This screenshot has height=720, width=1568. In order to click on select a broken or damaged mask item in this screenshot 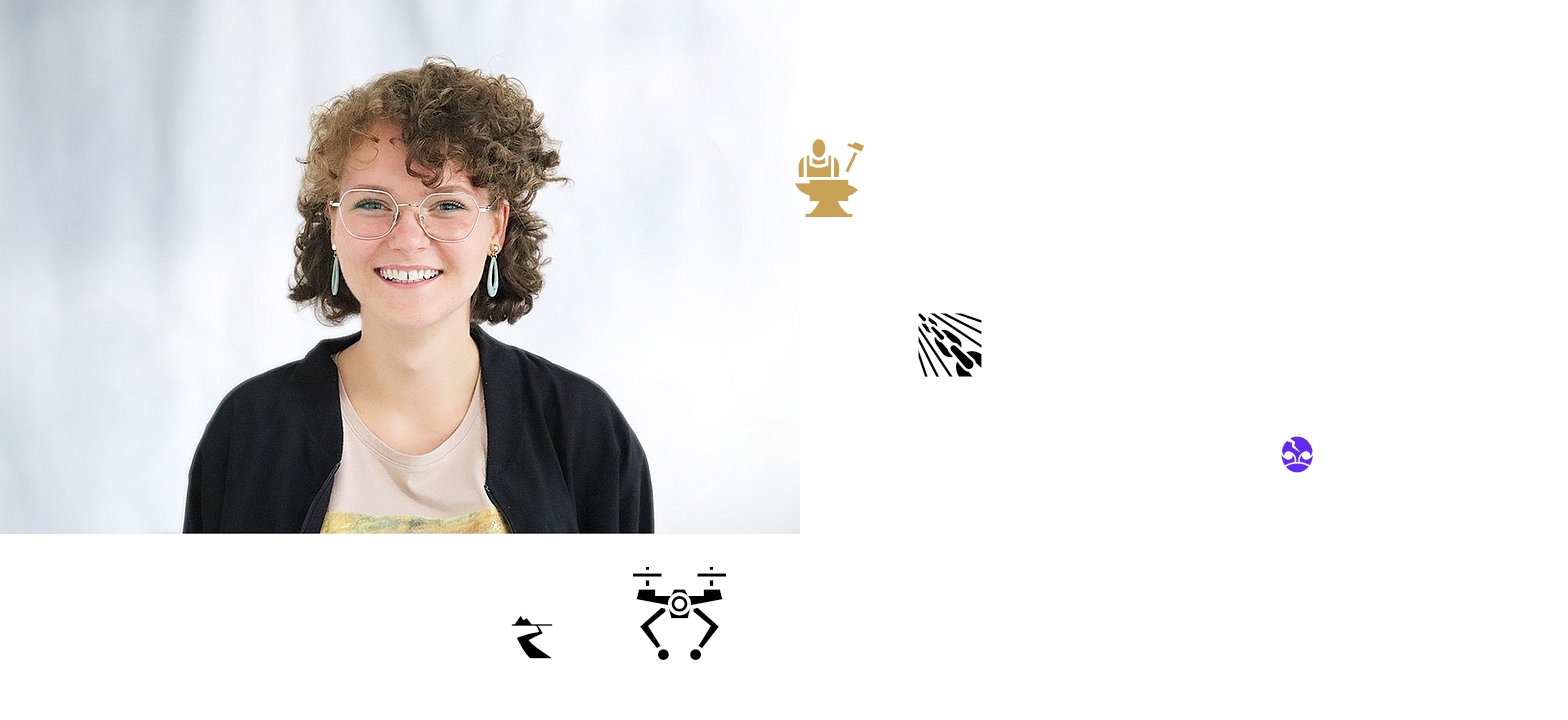, I will do `click(1297, 454)`.